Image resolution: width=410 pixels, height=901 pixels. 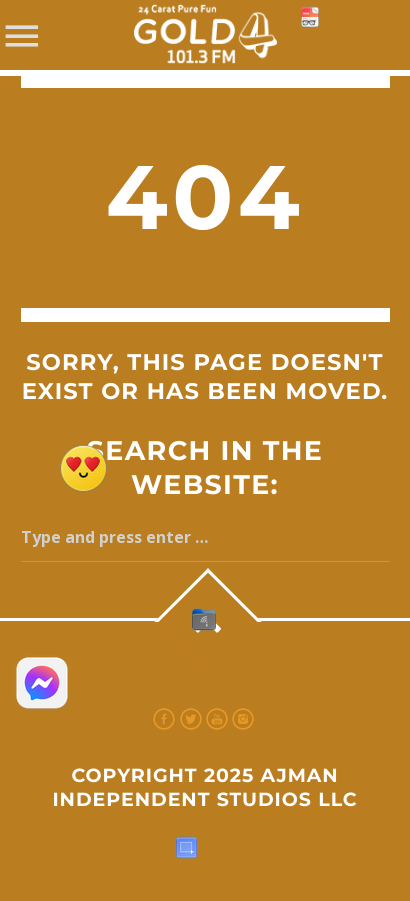 What do you see at coordinates (42, 683) in the screenshot?
I see `open Facebook Messenger` at bounding box center [42, 683].